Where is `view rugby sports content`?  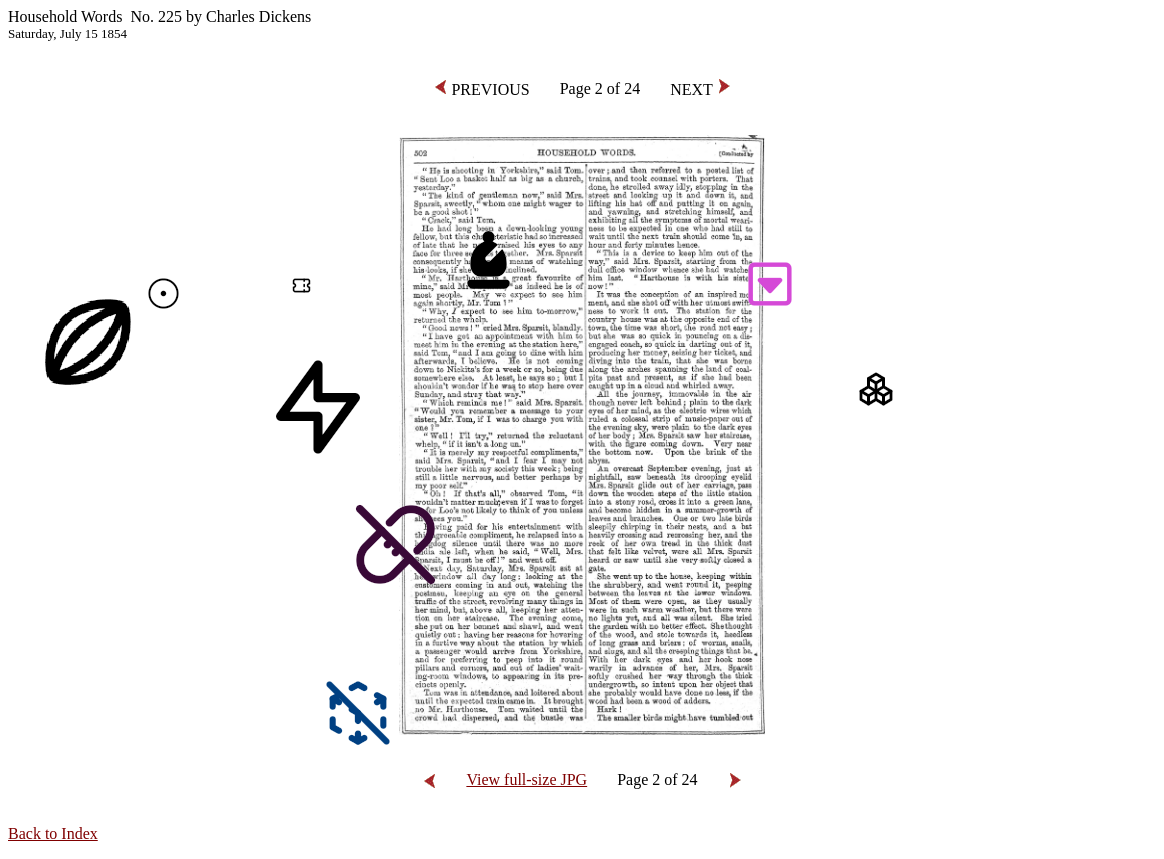
view rugby sports content is located at coordinates (88, 342).